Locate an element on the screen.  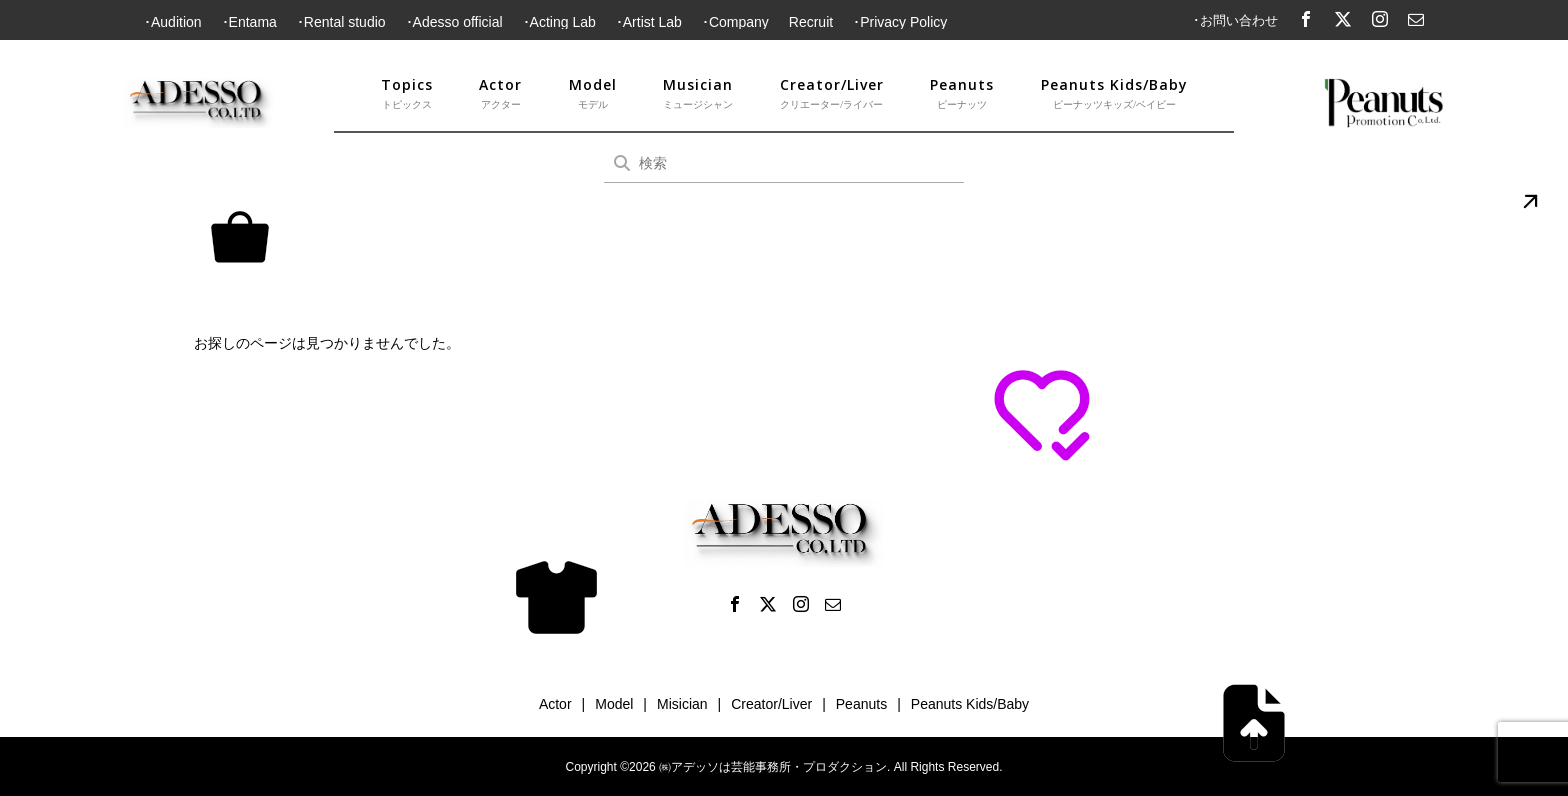
browse clothing or apparel items is located at coordinates (556, 597).